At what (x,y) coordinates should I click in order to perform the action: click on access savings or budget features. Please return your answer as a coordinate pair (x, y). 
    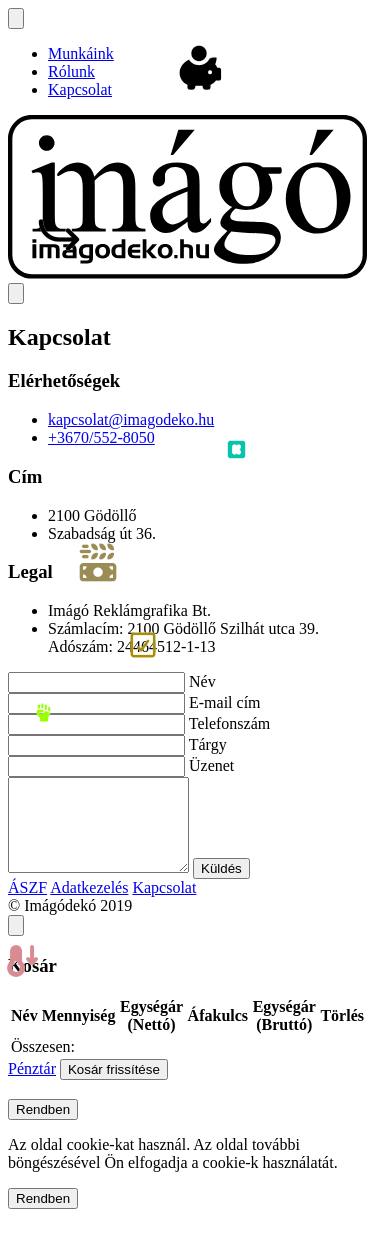
    Looking at the image, I should click on (199, 69).